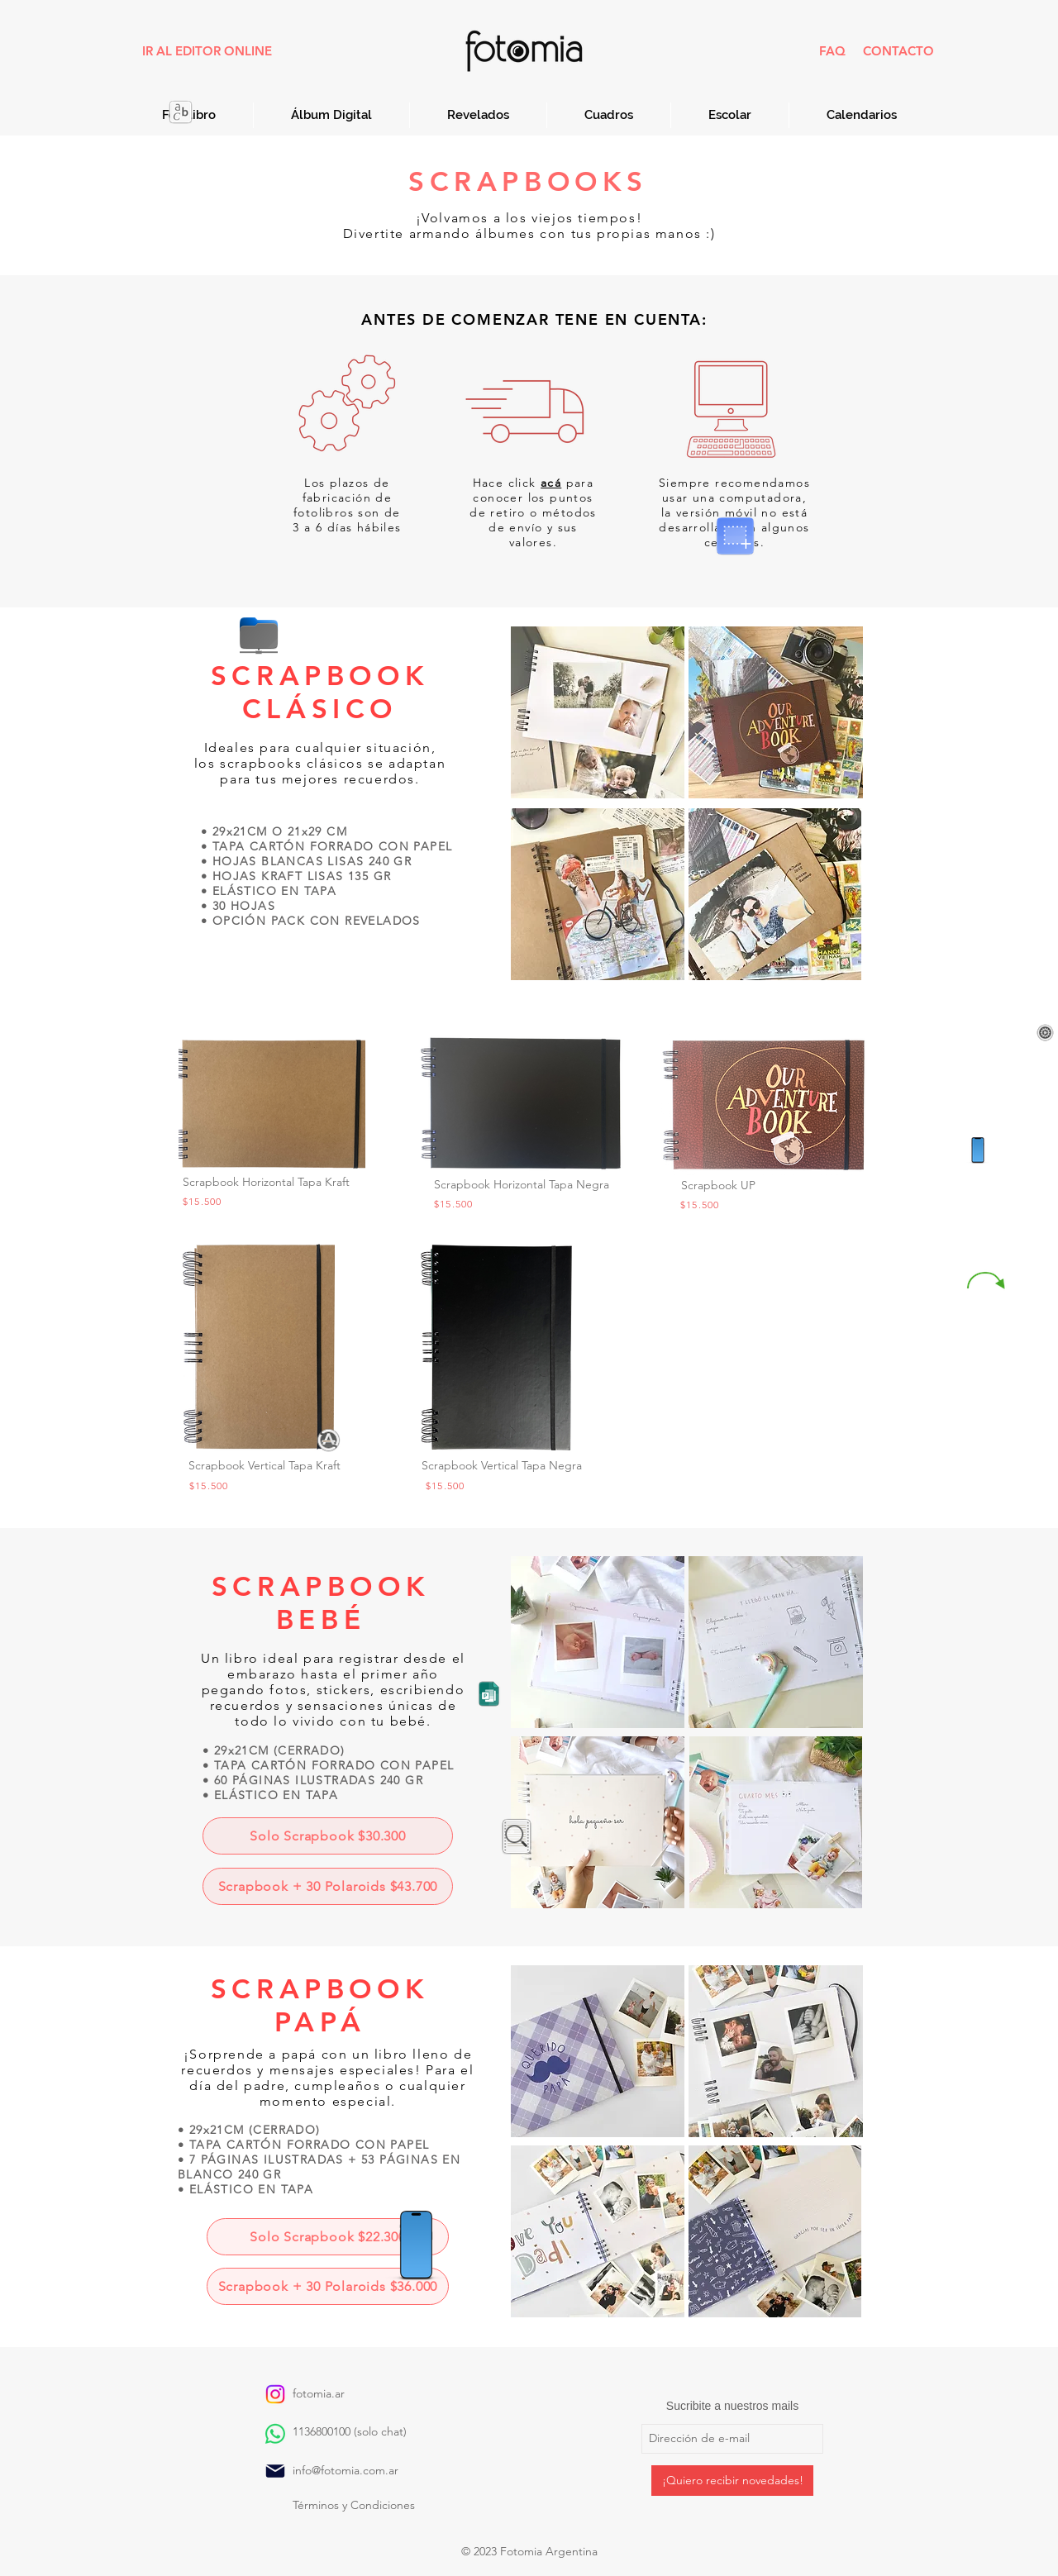 The image size is (1058, 2576). Describe the element at coordinates (517, 1836) in the screenshot. I see `open the log viewer application` at that location.